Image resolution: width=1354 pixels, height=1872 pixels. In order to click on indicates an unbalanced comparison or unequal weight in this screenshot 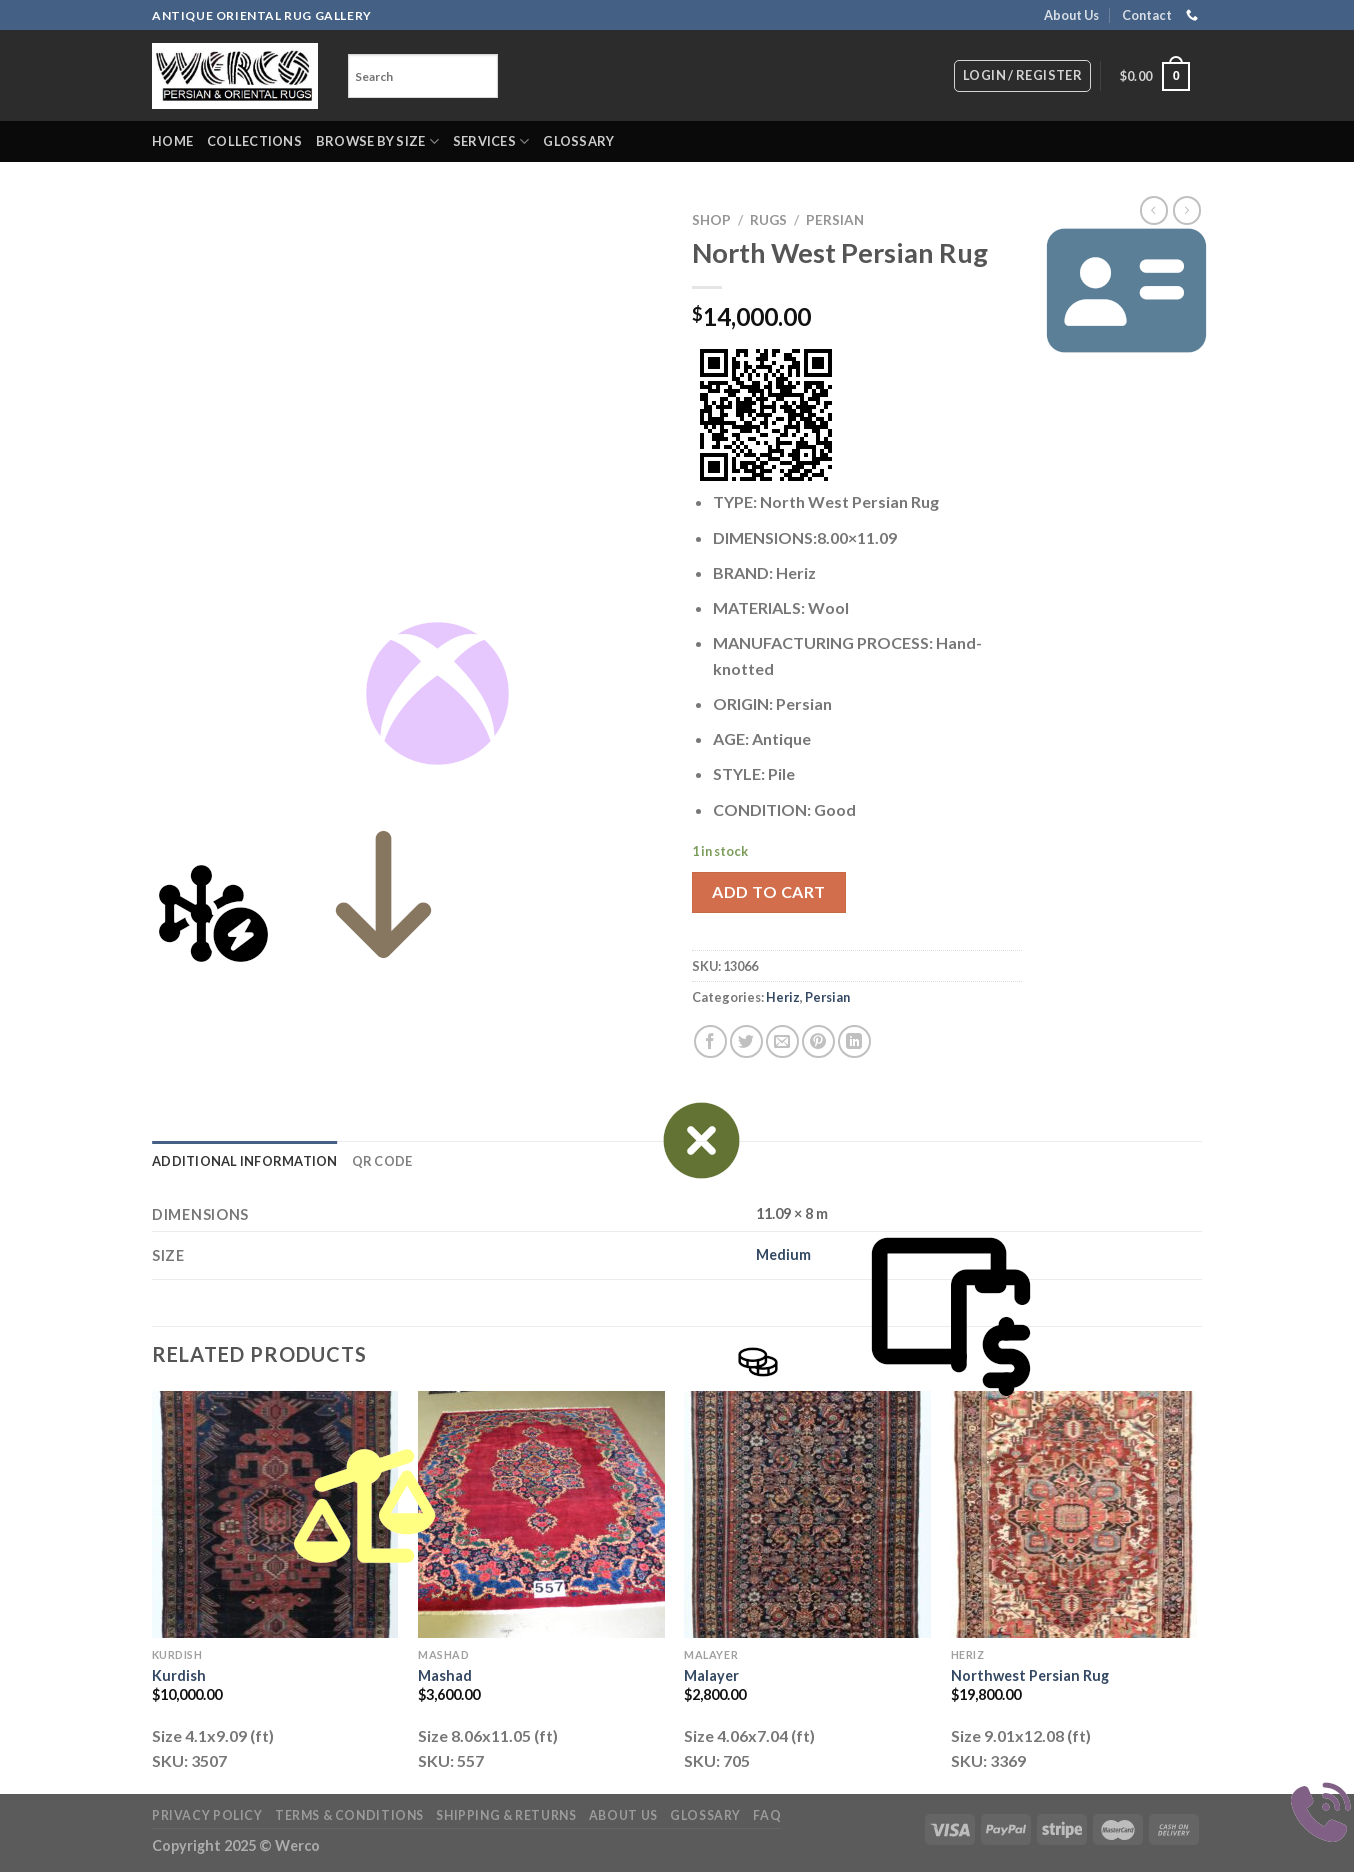, I will do `click(365, 1506)`.